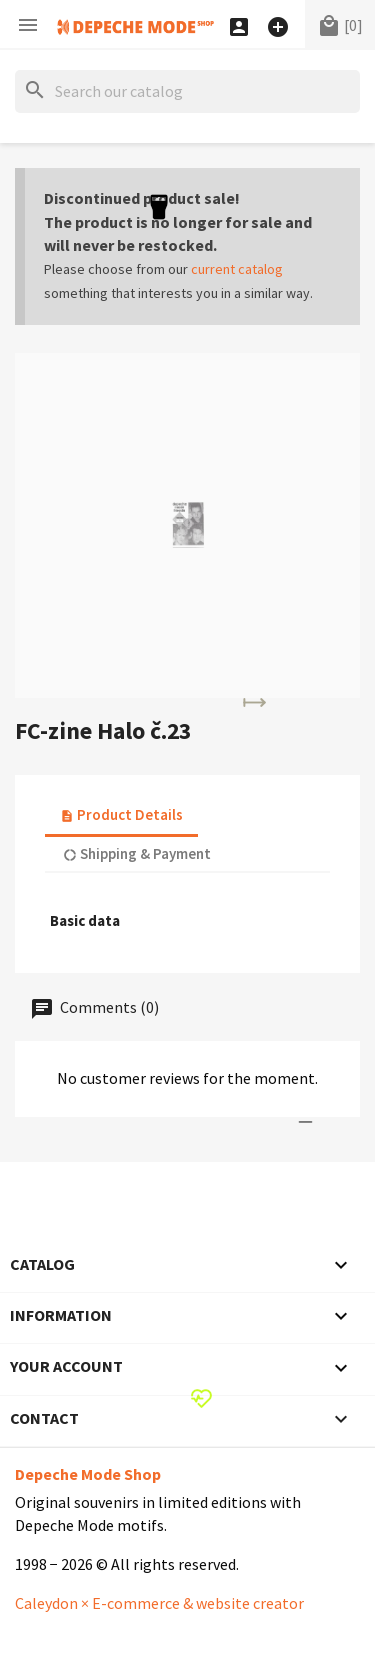 This screenshot has width=375, height=1671. Describe the element at coordinates (201, 1397) in the screenshot. I see `view health or fitness metrics` at that location.